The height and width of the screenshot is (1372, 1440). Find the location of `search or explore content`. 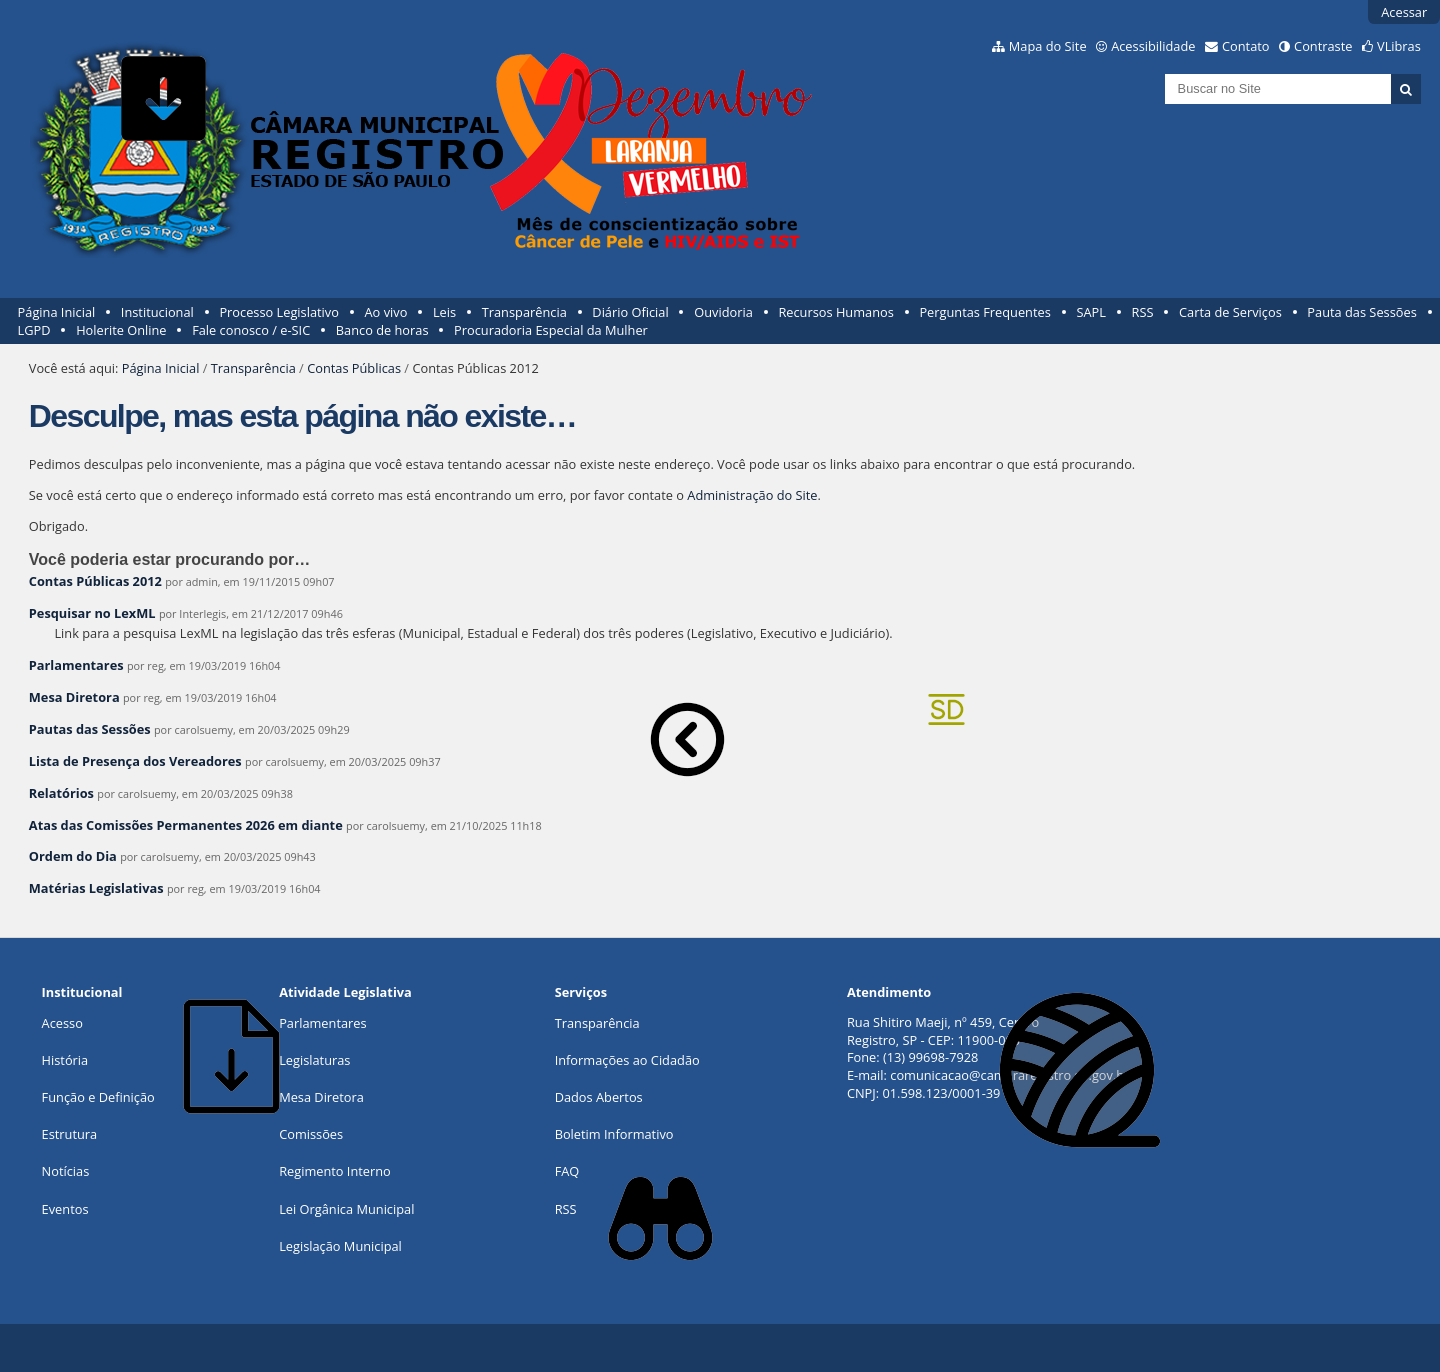

search or explore content is located at coordinates (660, 1218).